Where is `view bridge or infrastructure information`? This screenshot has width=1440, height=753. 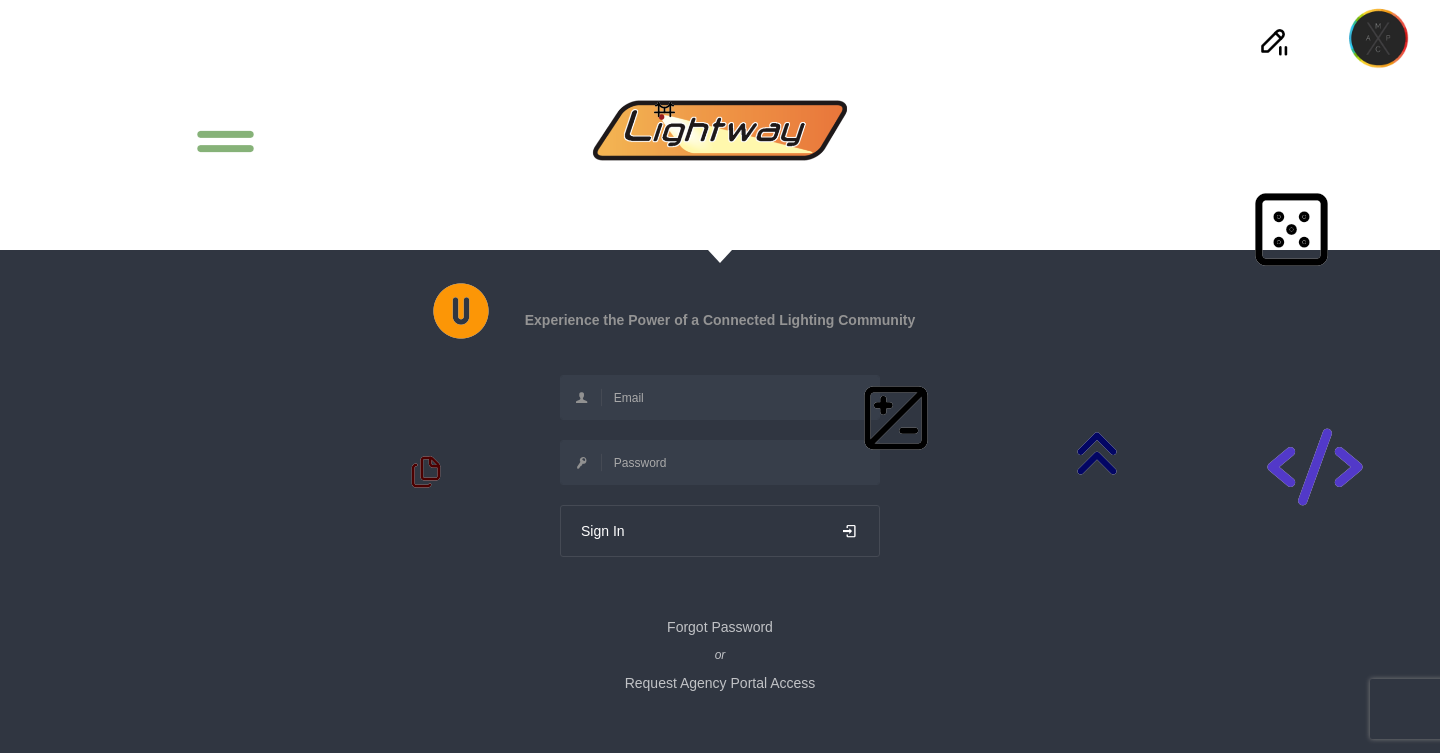 view bridge or infrastructure information is located at coordinates (664, 109).